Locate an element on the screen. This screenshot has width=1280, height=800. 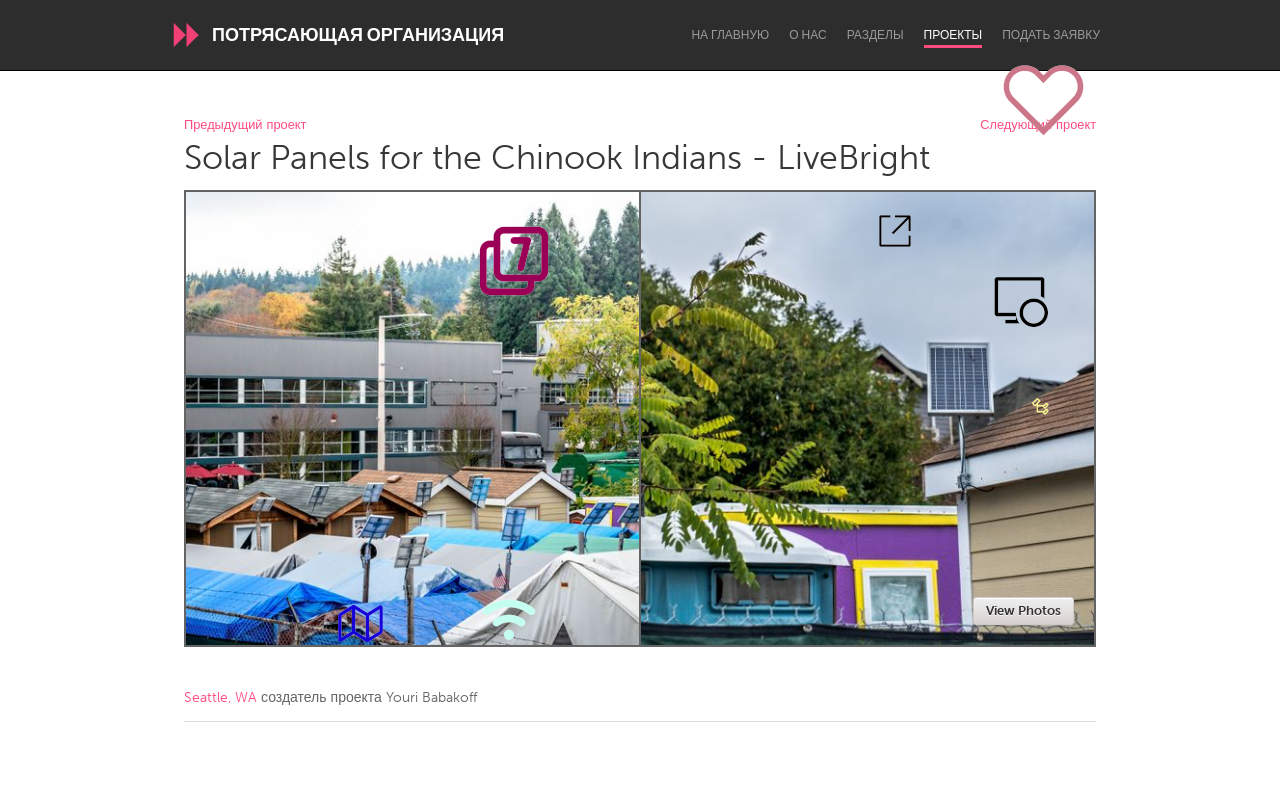
access virtual machine settings is located at coordinates (1019, 298).